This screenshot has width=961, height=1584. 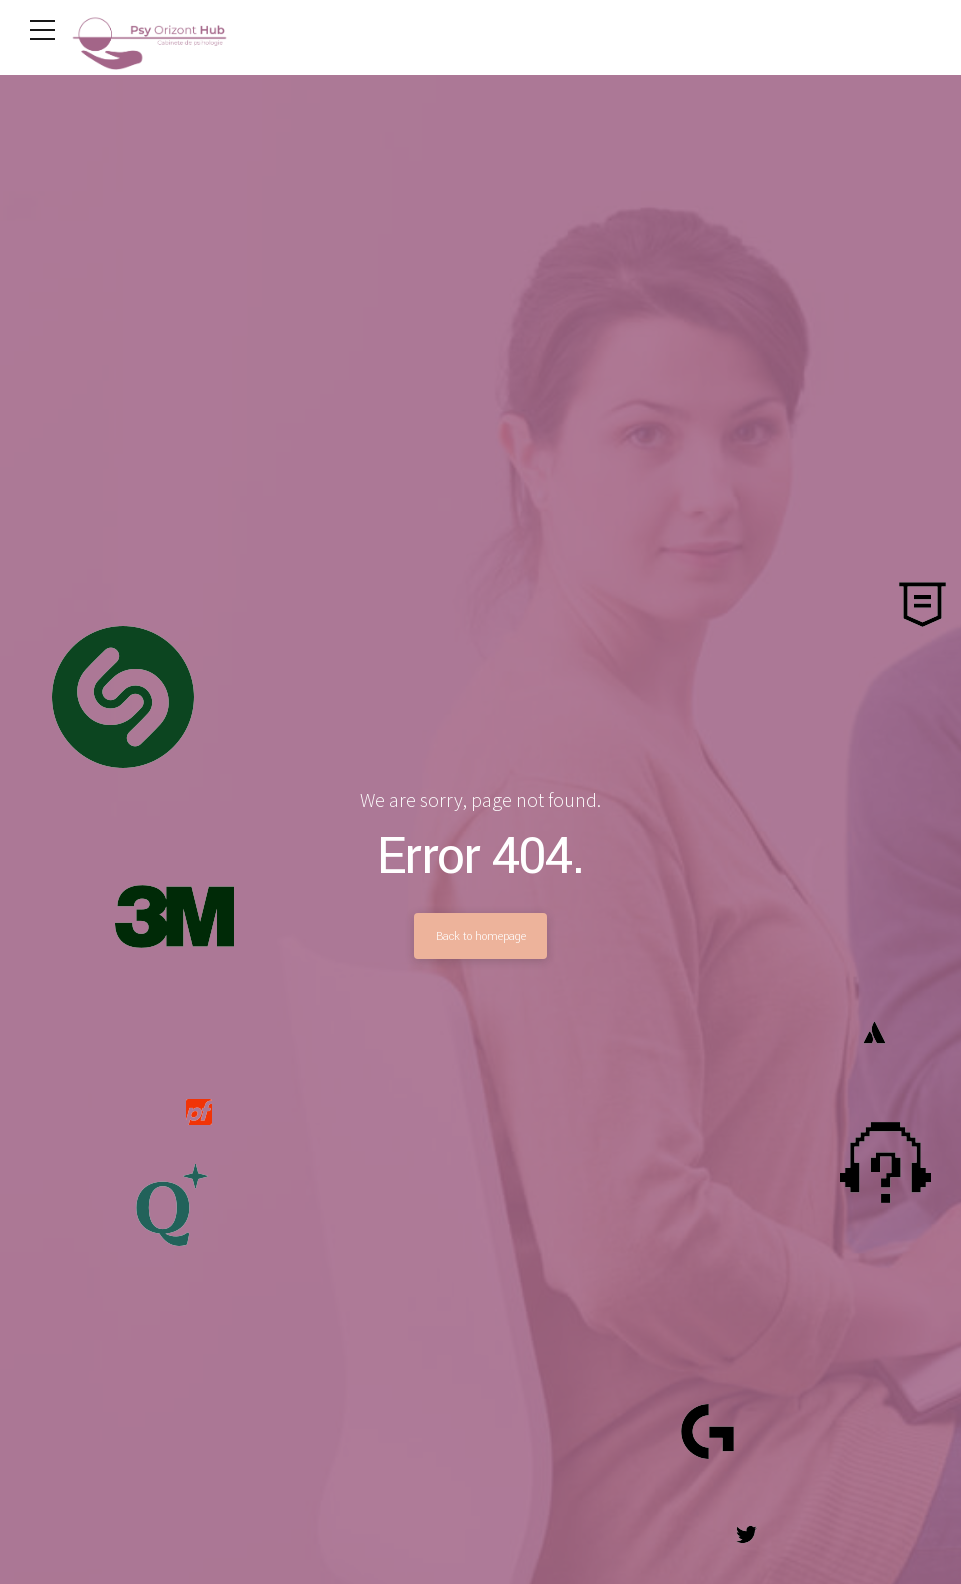 I want to click on open the 1001tracklists app or website, so click(x=885, y=1162).